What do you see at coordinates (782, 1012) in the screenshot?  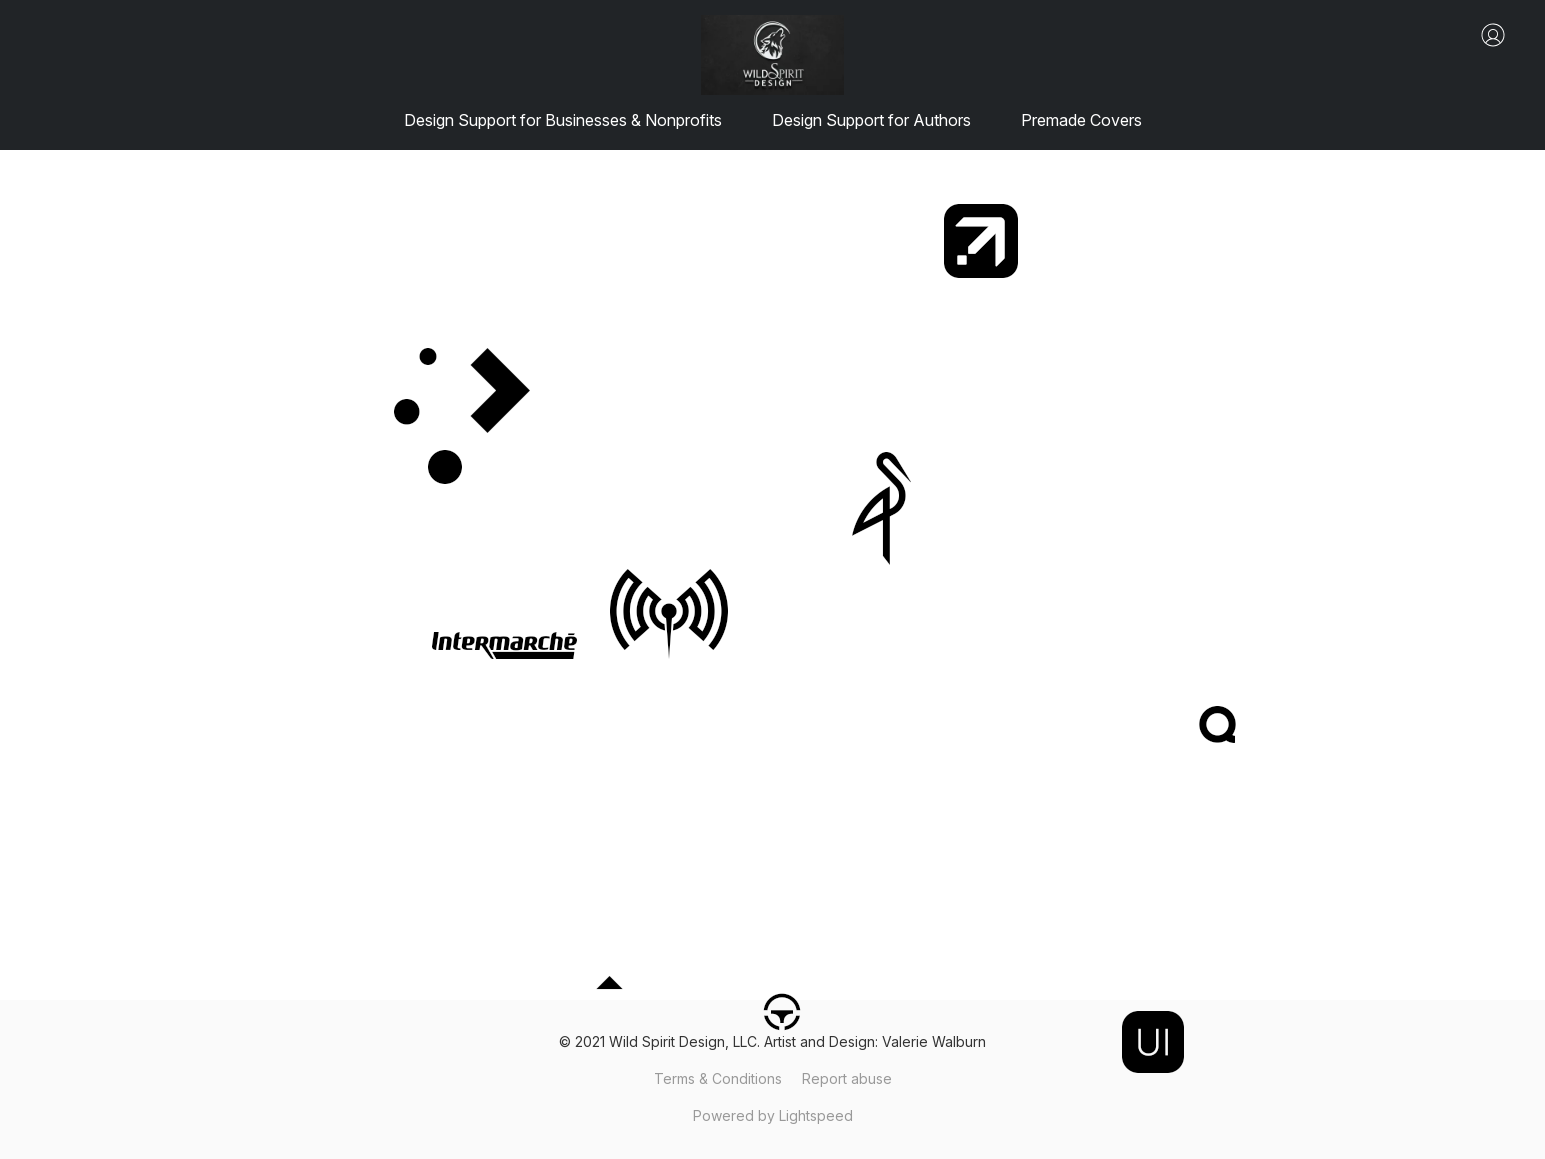 I see `access driving or navigation mode` at bounding box center [782, 1012].